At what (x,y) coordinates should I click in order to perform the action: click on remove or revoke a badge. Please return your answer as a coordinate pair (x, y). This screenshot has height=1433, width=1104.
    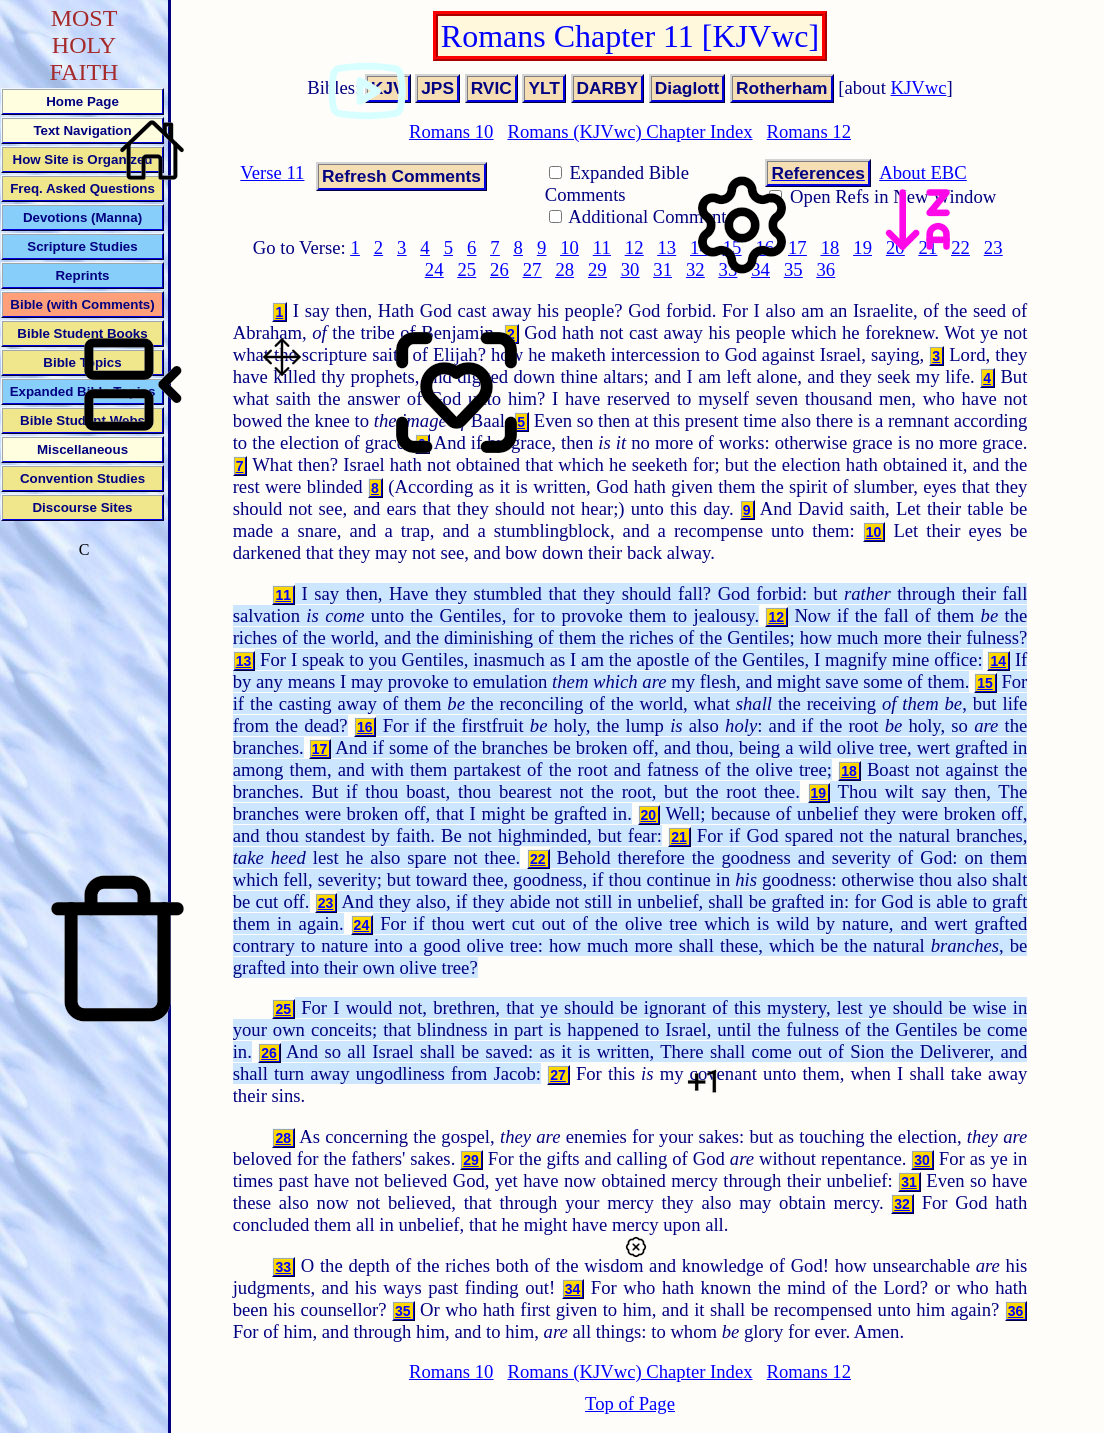
    Looking at the image, I should click on (636, 1247).